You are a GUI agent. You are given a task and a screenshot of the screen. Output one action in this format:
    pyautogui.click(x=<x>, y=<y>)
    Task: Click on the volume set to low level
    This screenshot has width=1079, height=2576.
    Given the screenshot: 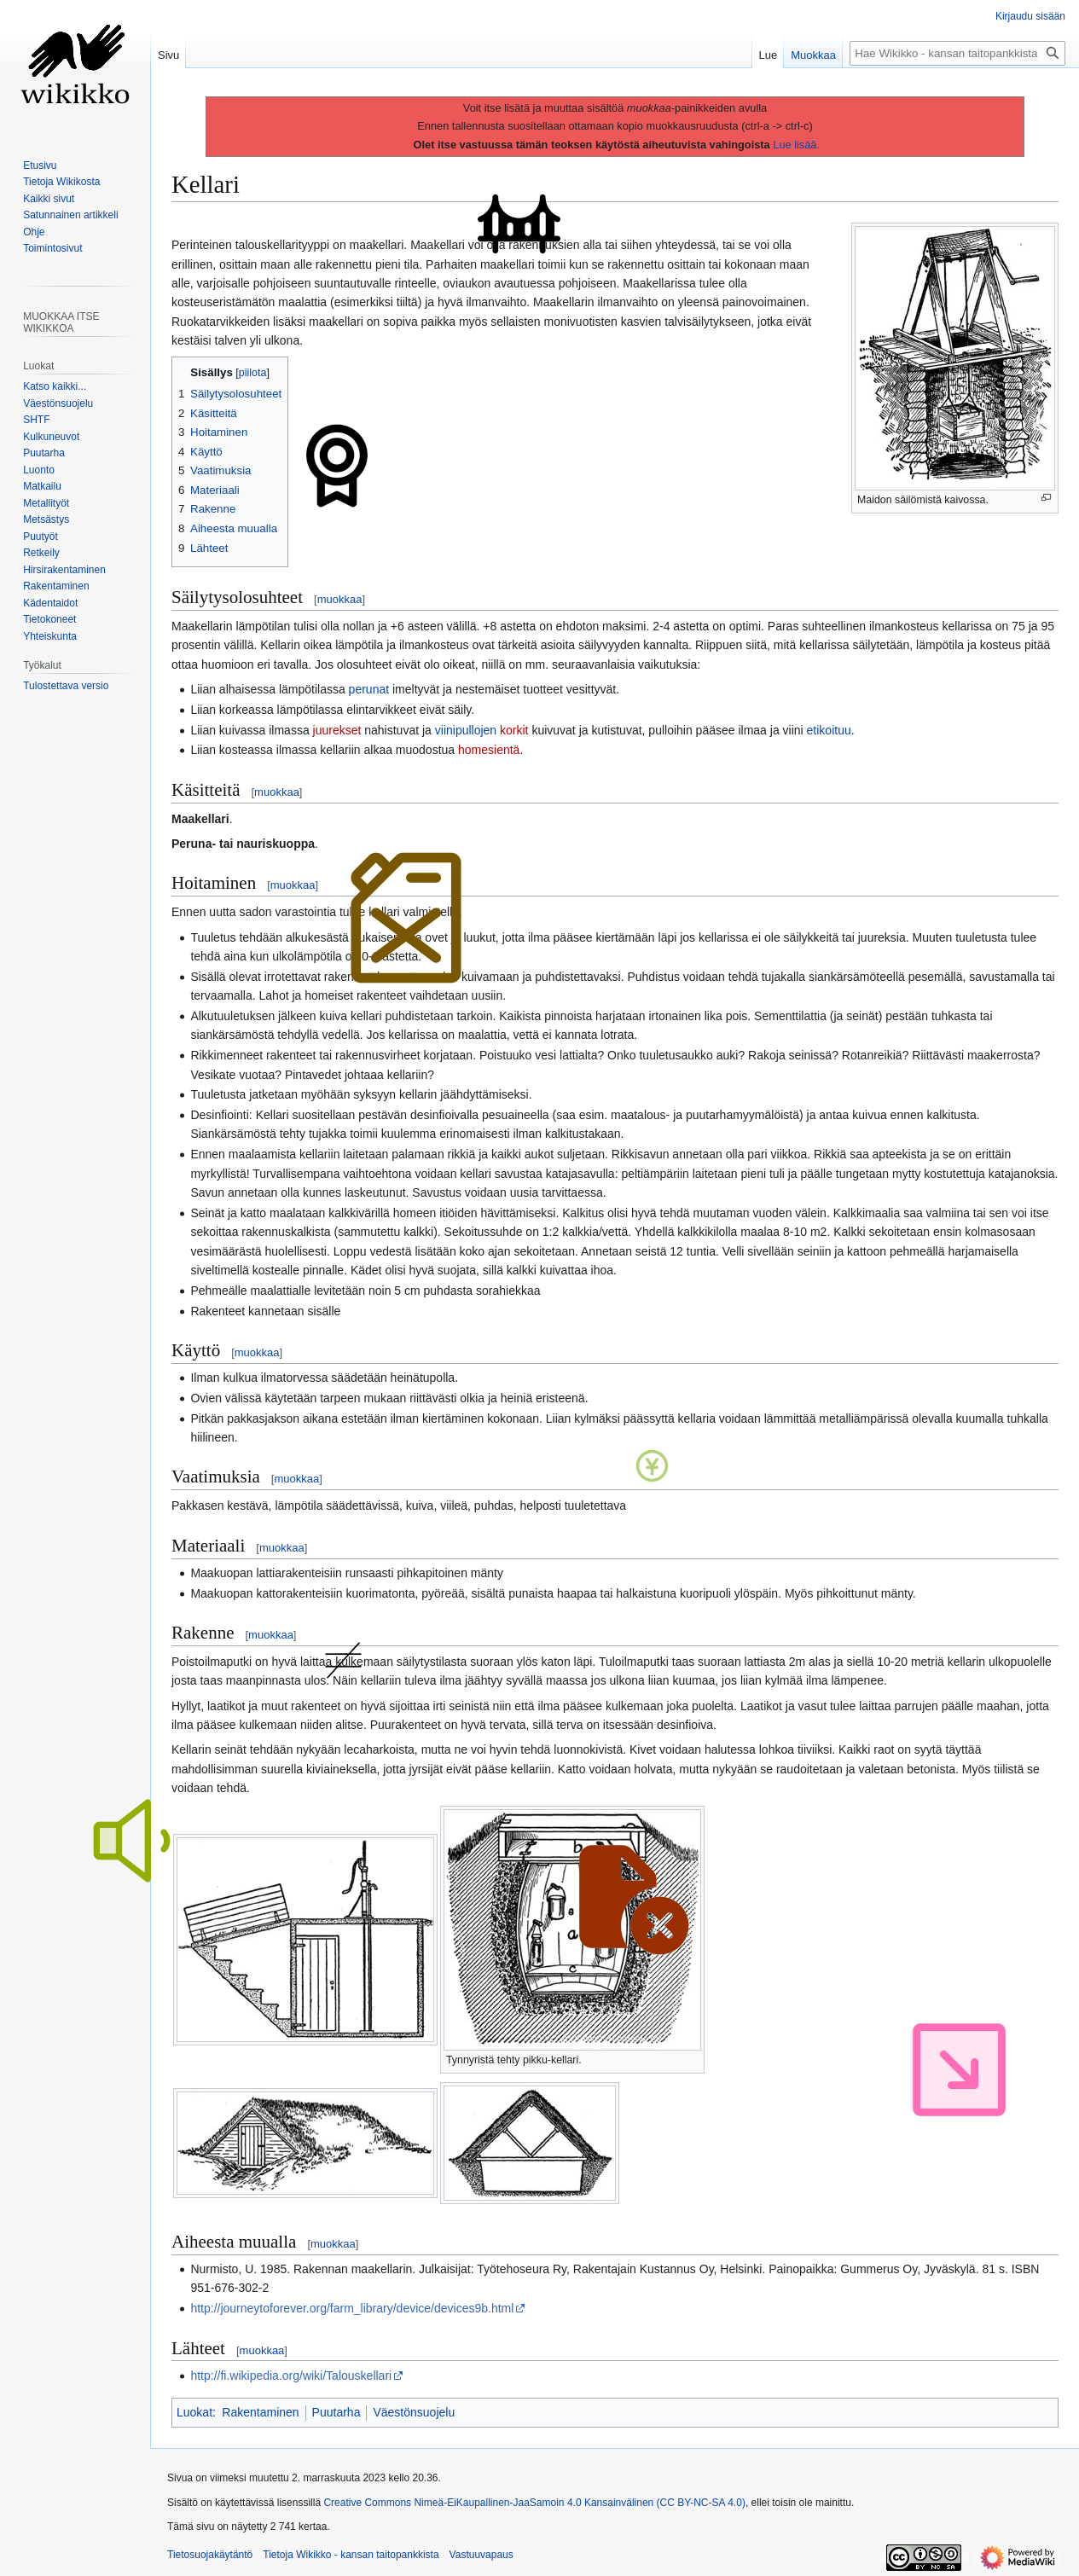 What is the action you would take?
    pyautogui.click(x=138, y=1841)
    